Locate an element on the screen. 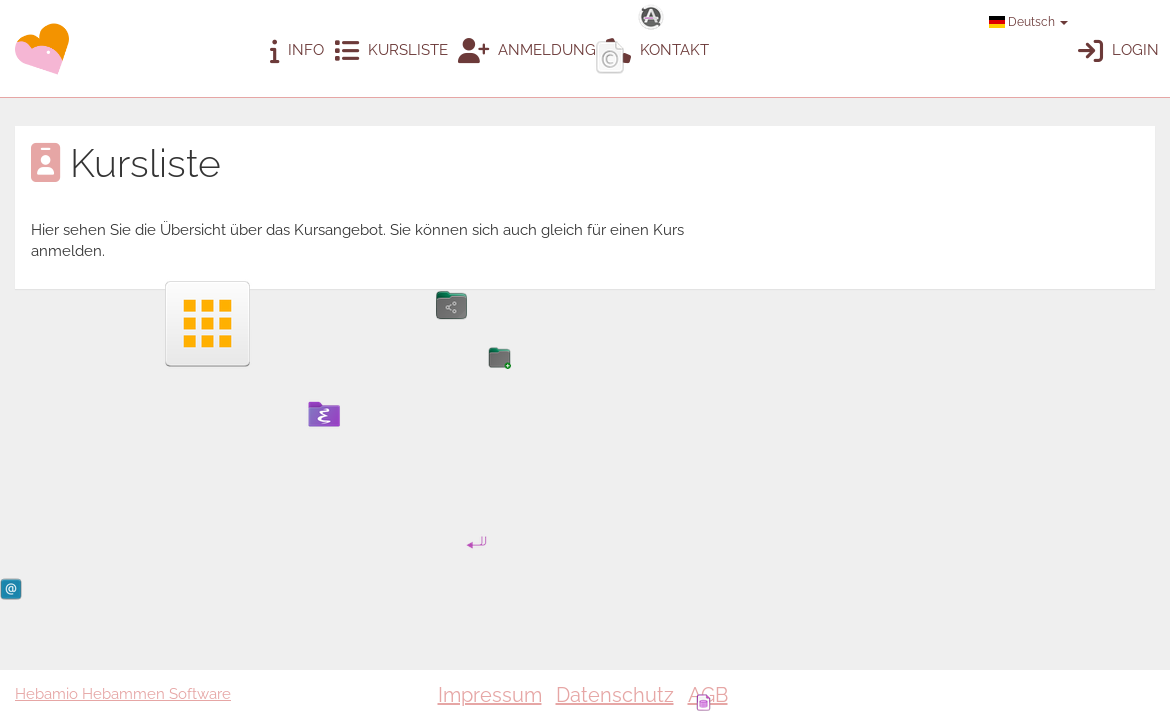 The height and width of the screenshot is (720, 1170). check for available software updates is located at coordinates (651, 17).